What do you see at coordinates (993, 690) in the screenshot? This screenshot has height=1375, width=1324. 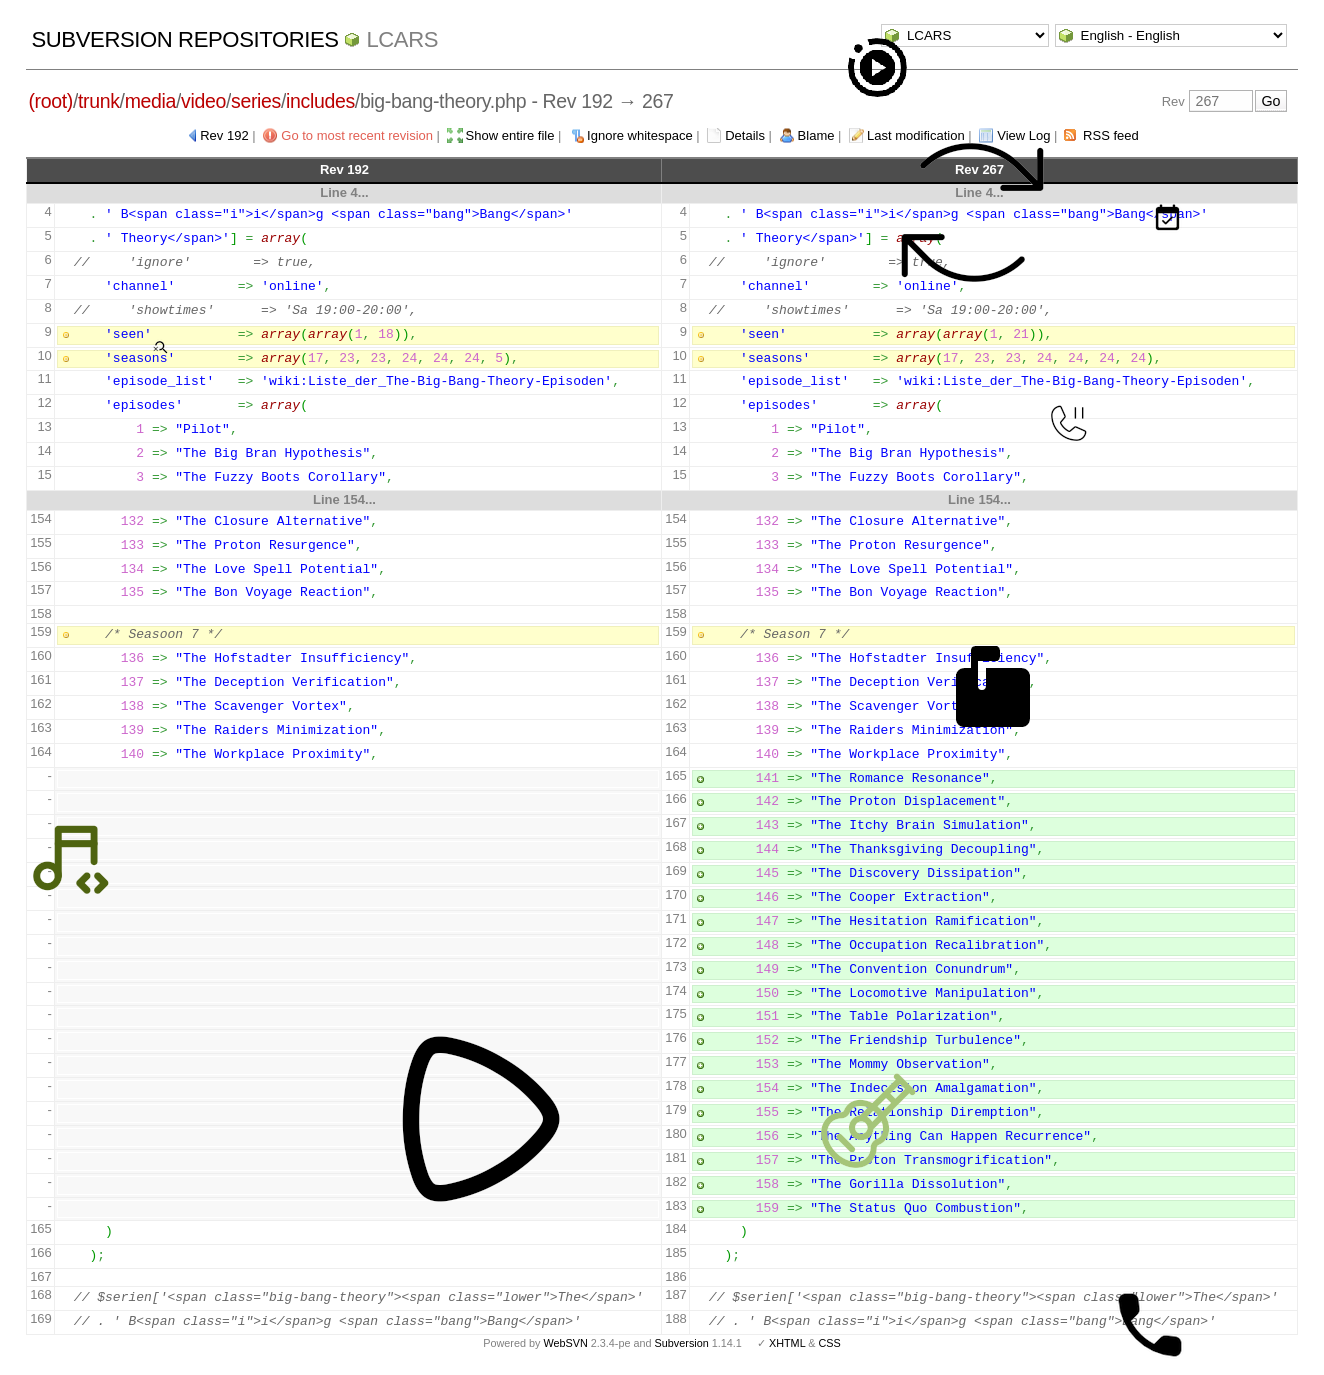 I see `indicates unread mail in your mailbox` at bounding box center [993, 690].